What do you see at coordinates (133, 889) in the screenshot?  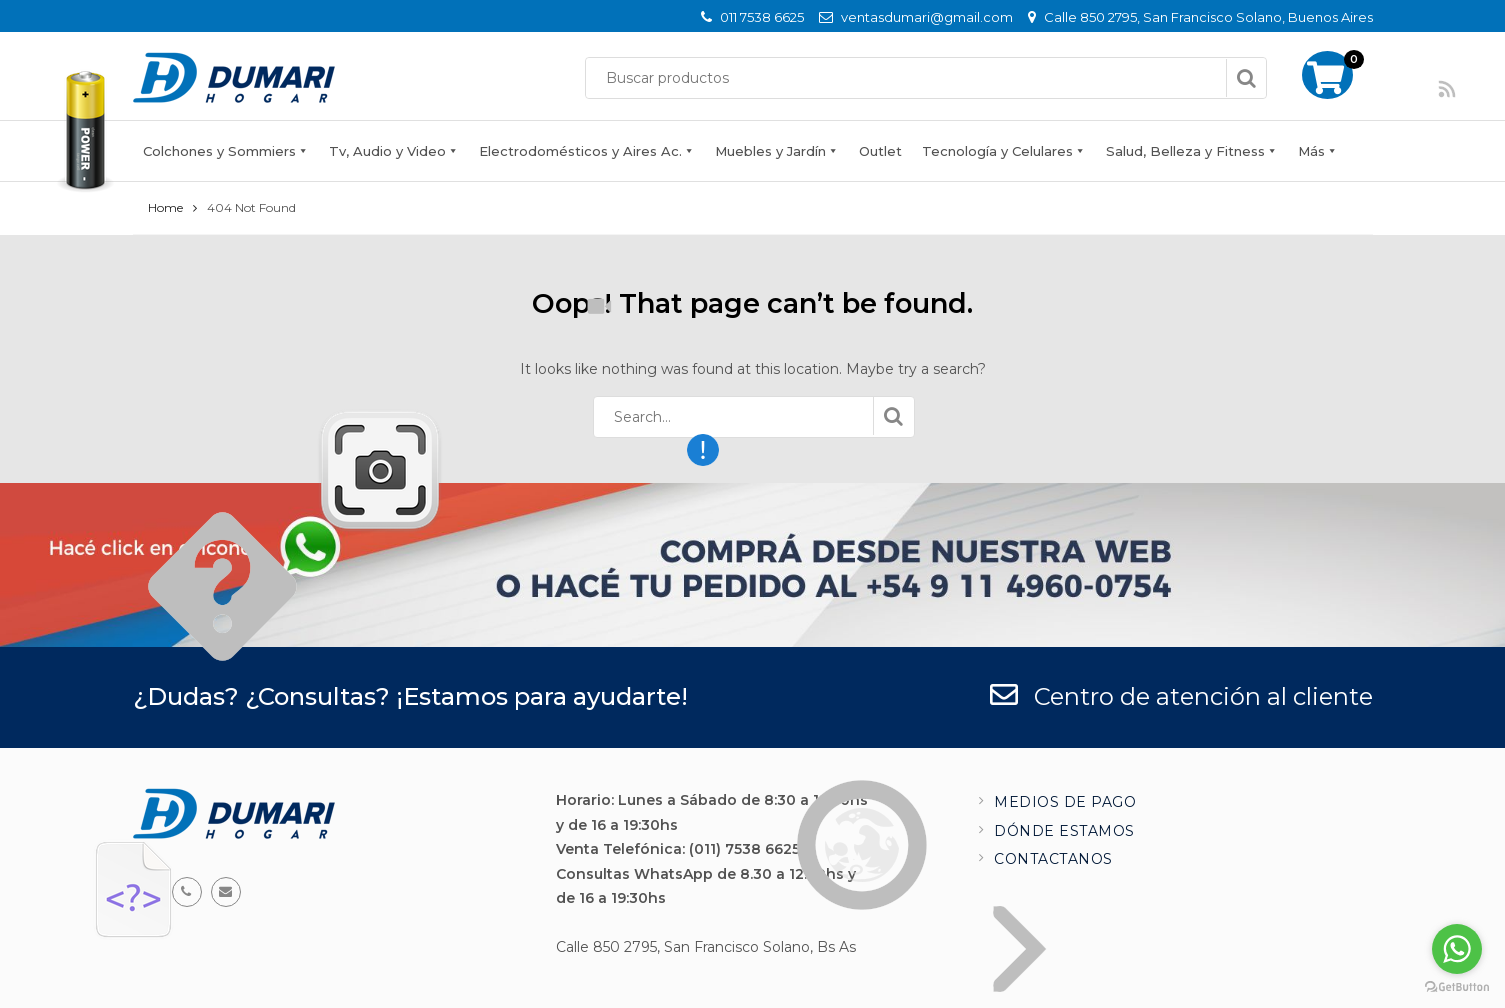 I see `a php source code file` at bounding box center [133, 889].